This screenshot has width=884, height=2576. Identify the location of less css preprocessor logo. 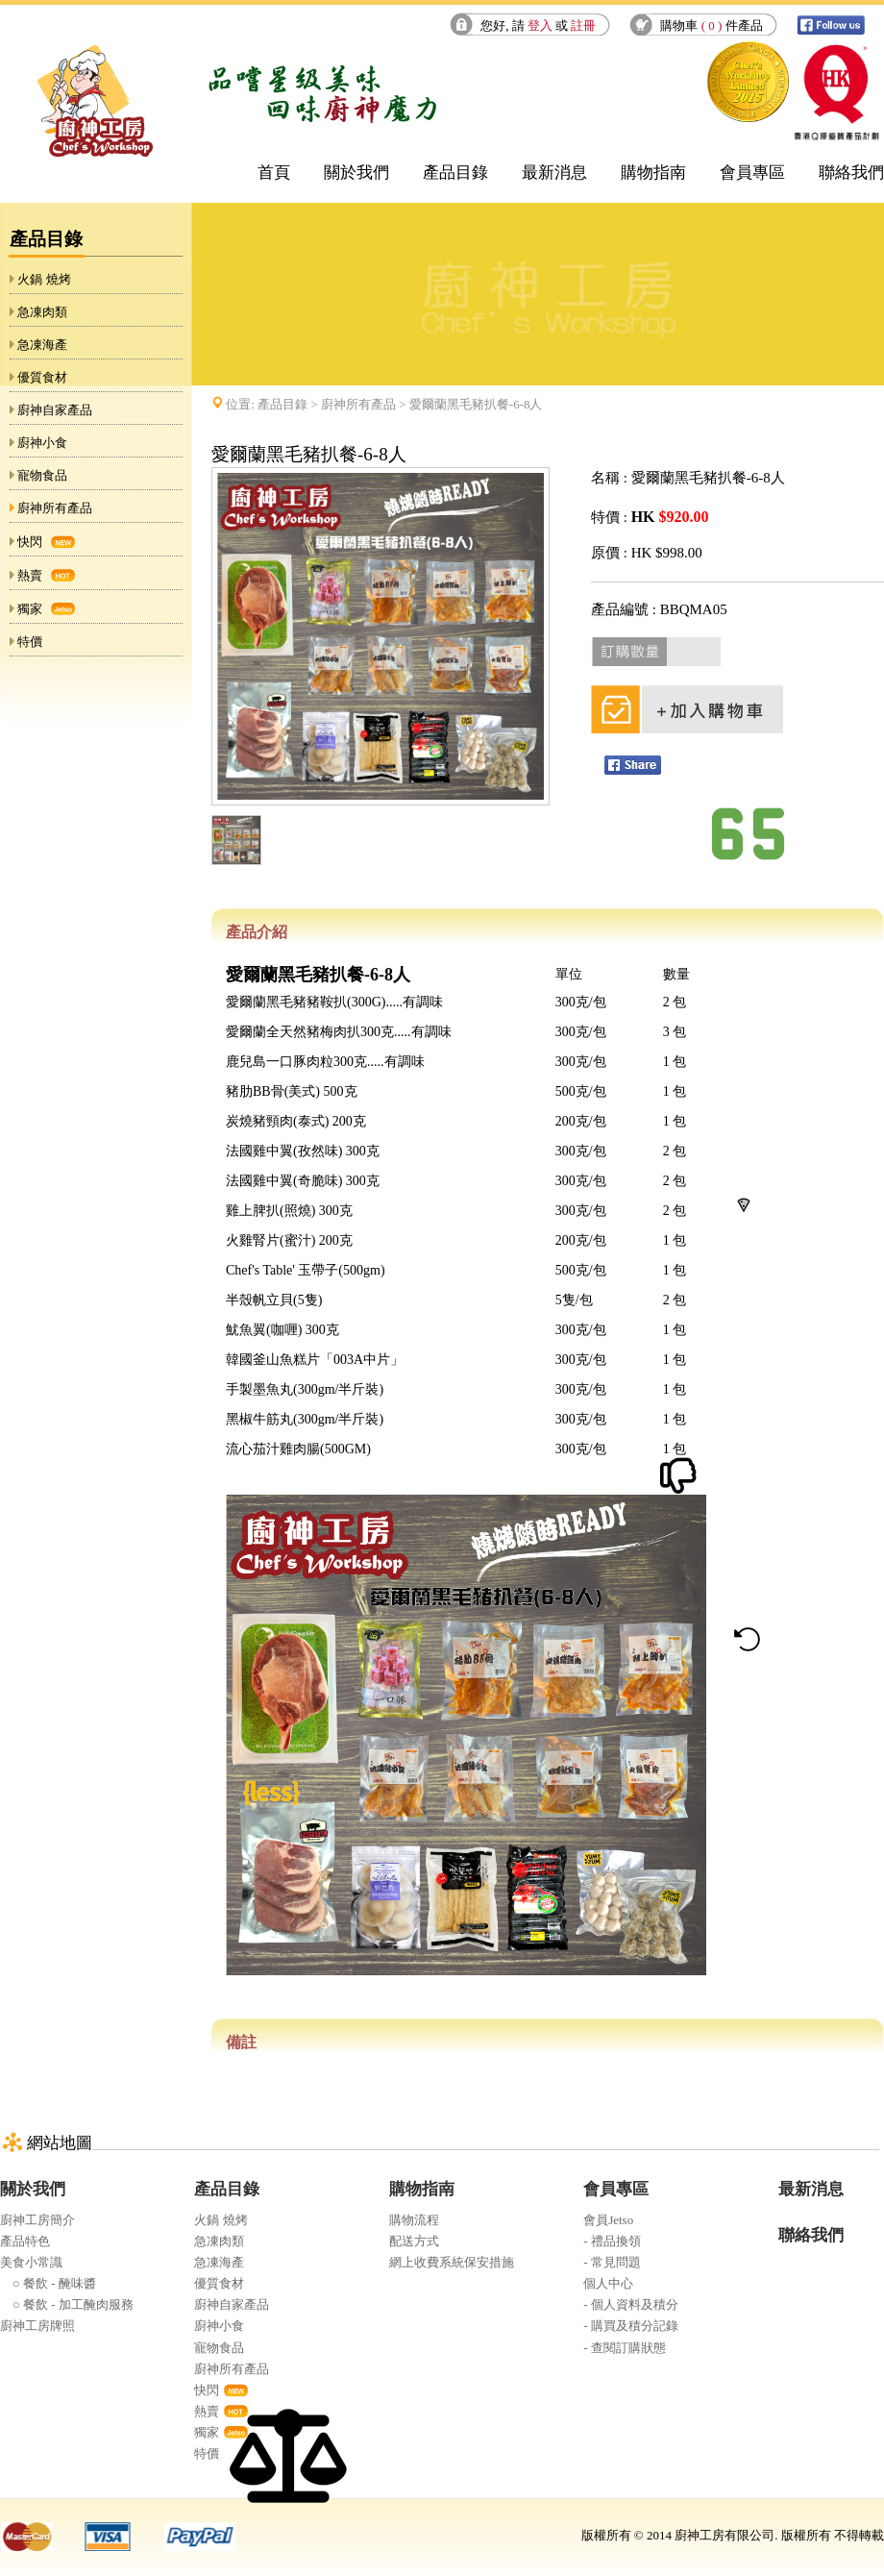
(271, 1793).